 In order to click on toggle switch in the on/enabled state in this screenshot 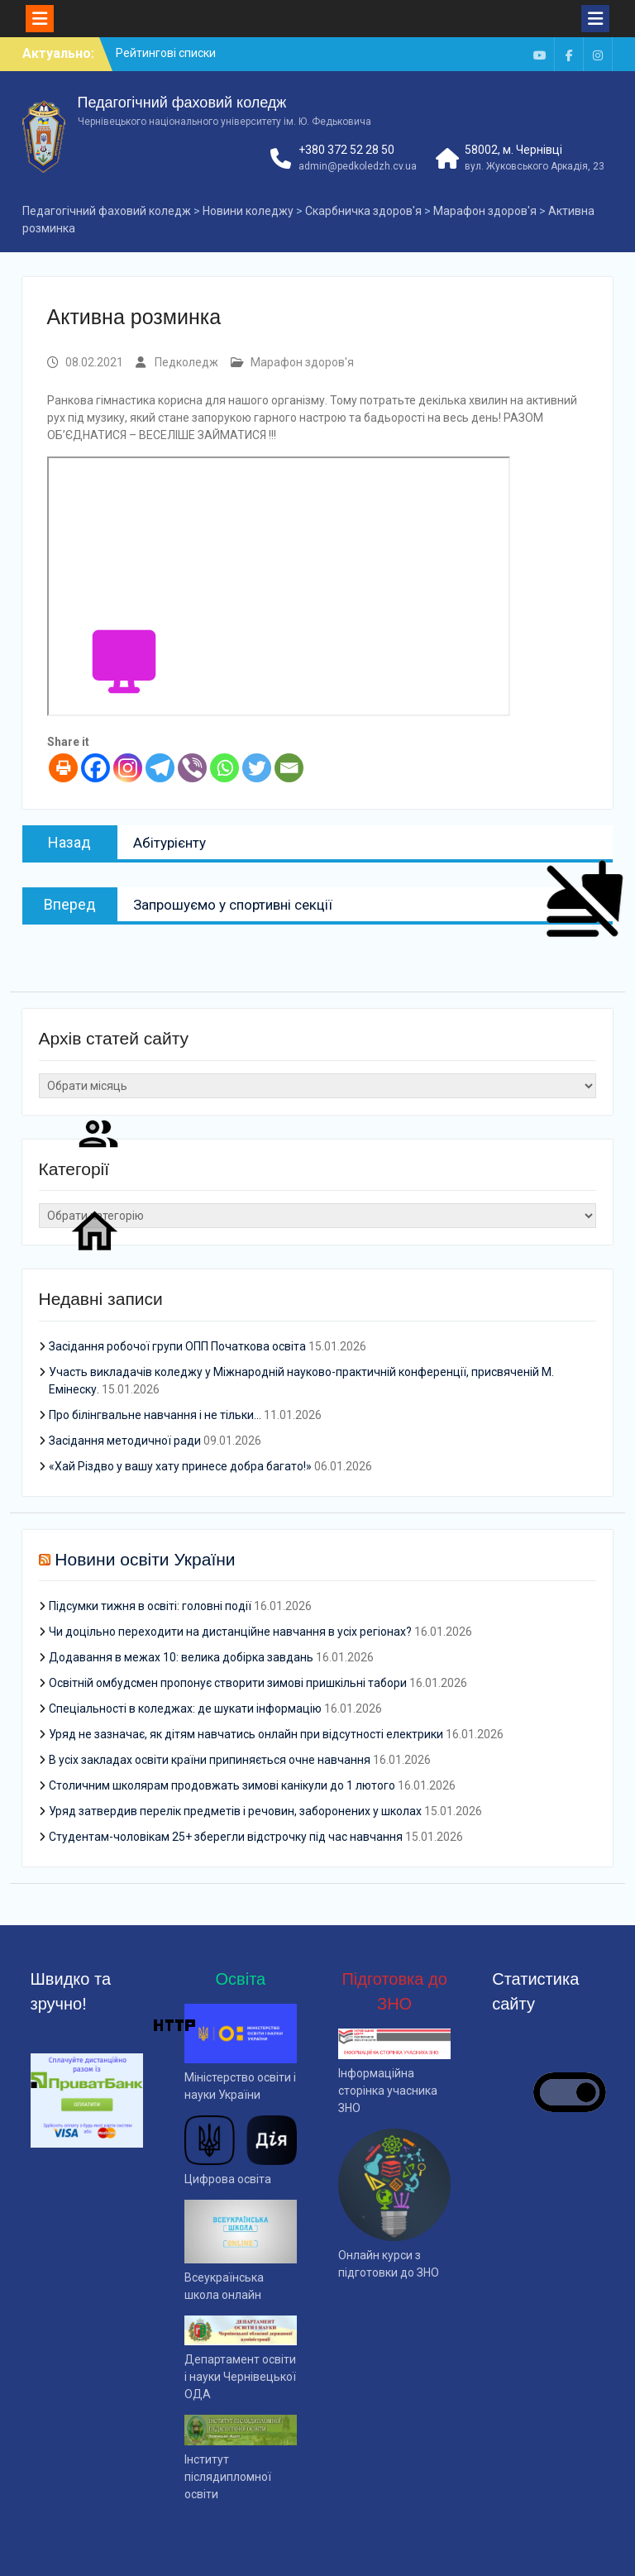, I will do `click(570, 2092)`.